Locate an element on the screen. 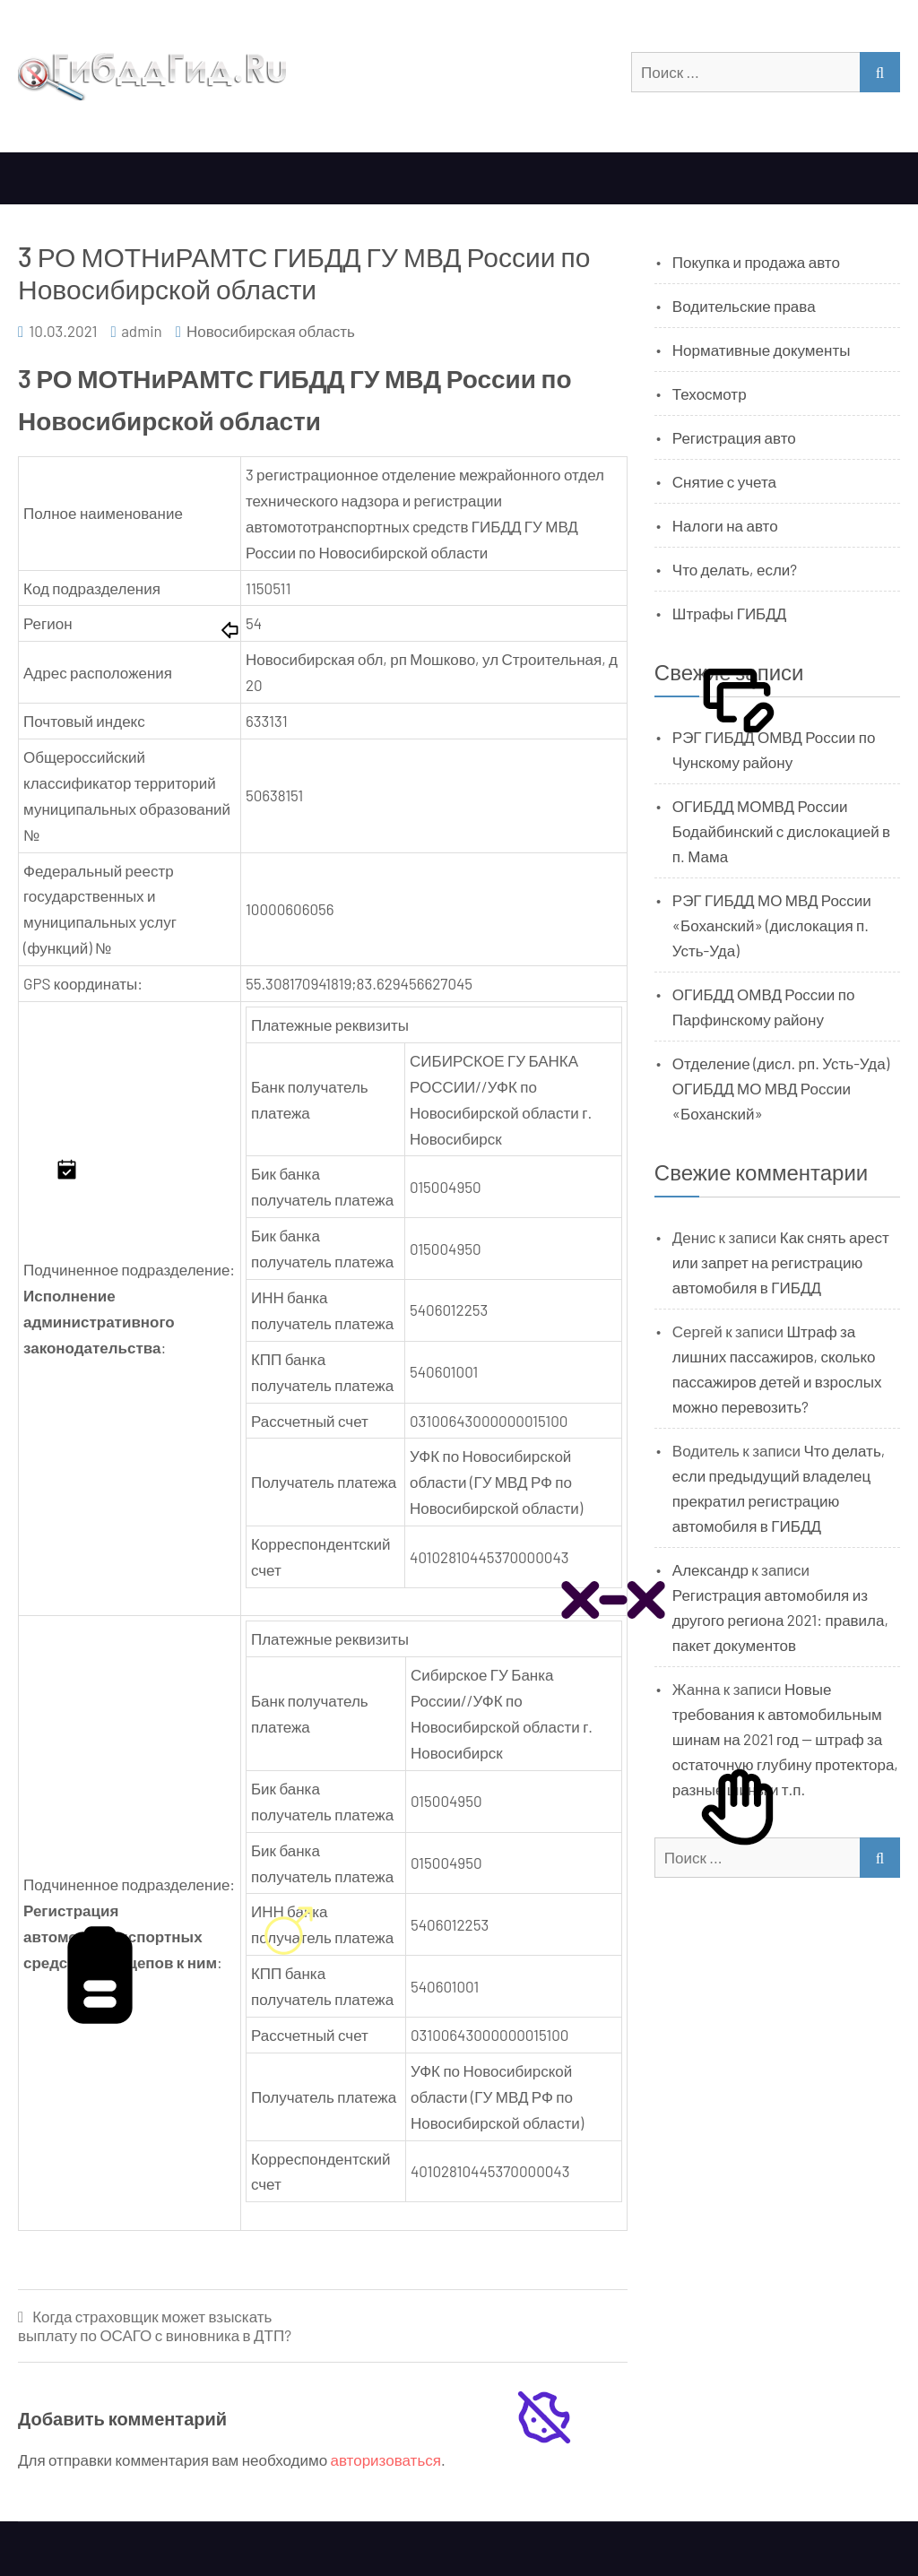 This screenshot has height=2576, width=918. disable cookie tracking is located at coordinates (544, 2417).